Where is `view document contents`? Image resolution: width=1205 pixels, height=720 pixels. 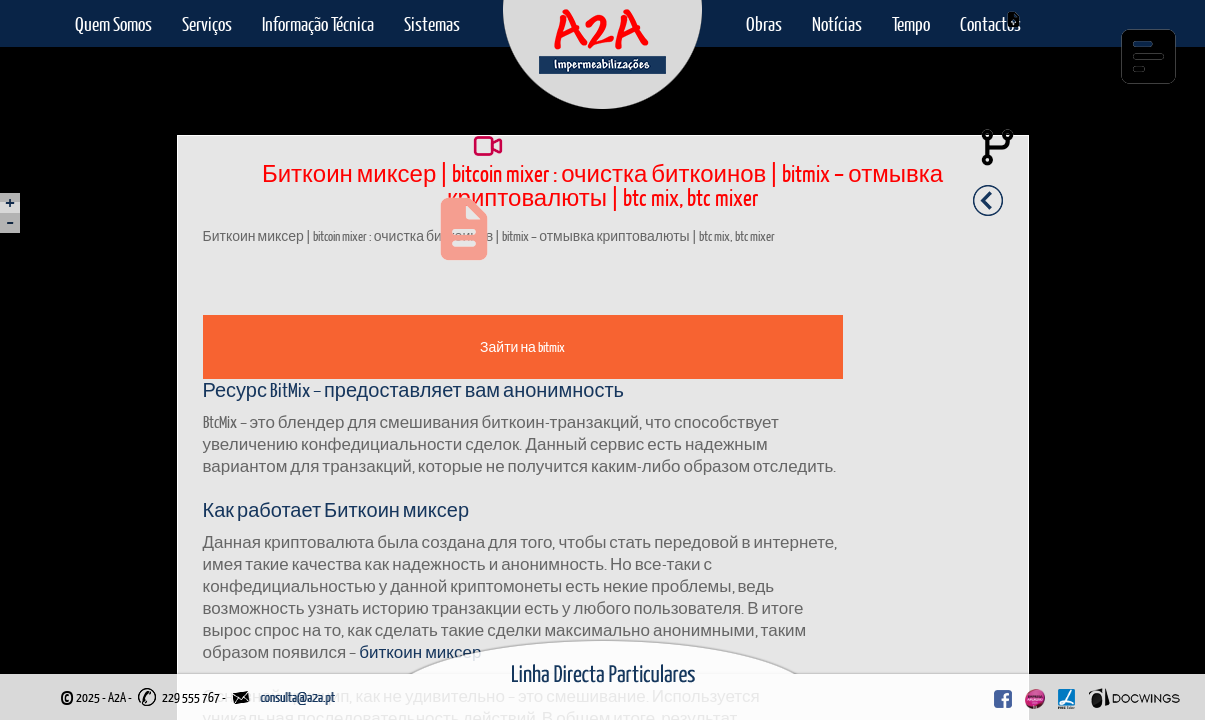 view document contents is located at coordinates (464, 229).